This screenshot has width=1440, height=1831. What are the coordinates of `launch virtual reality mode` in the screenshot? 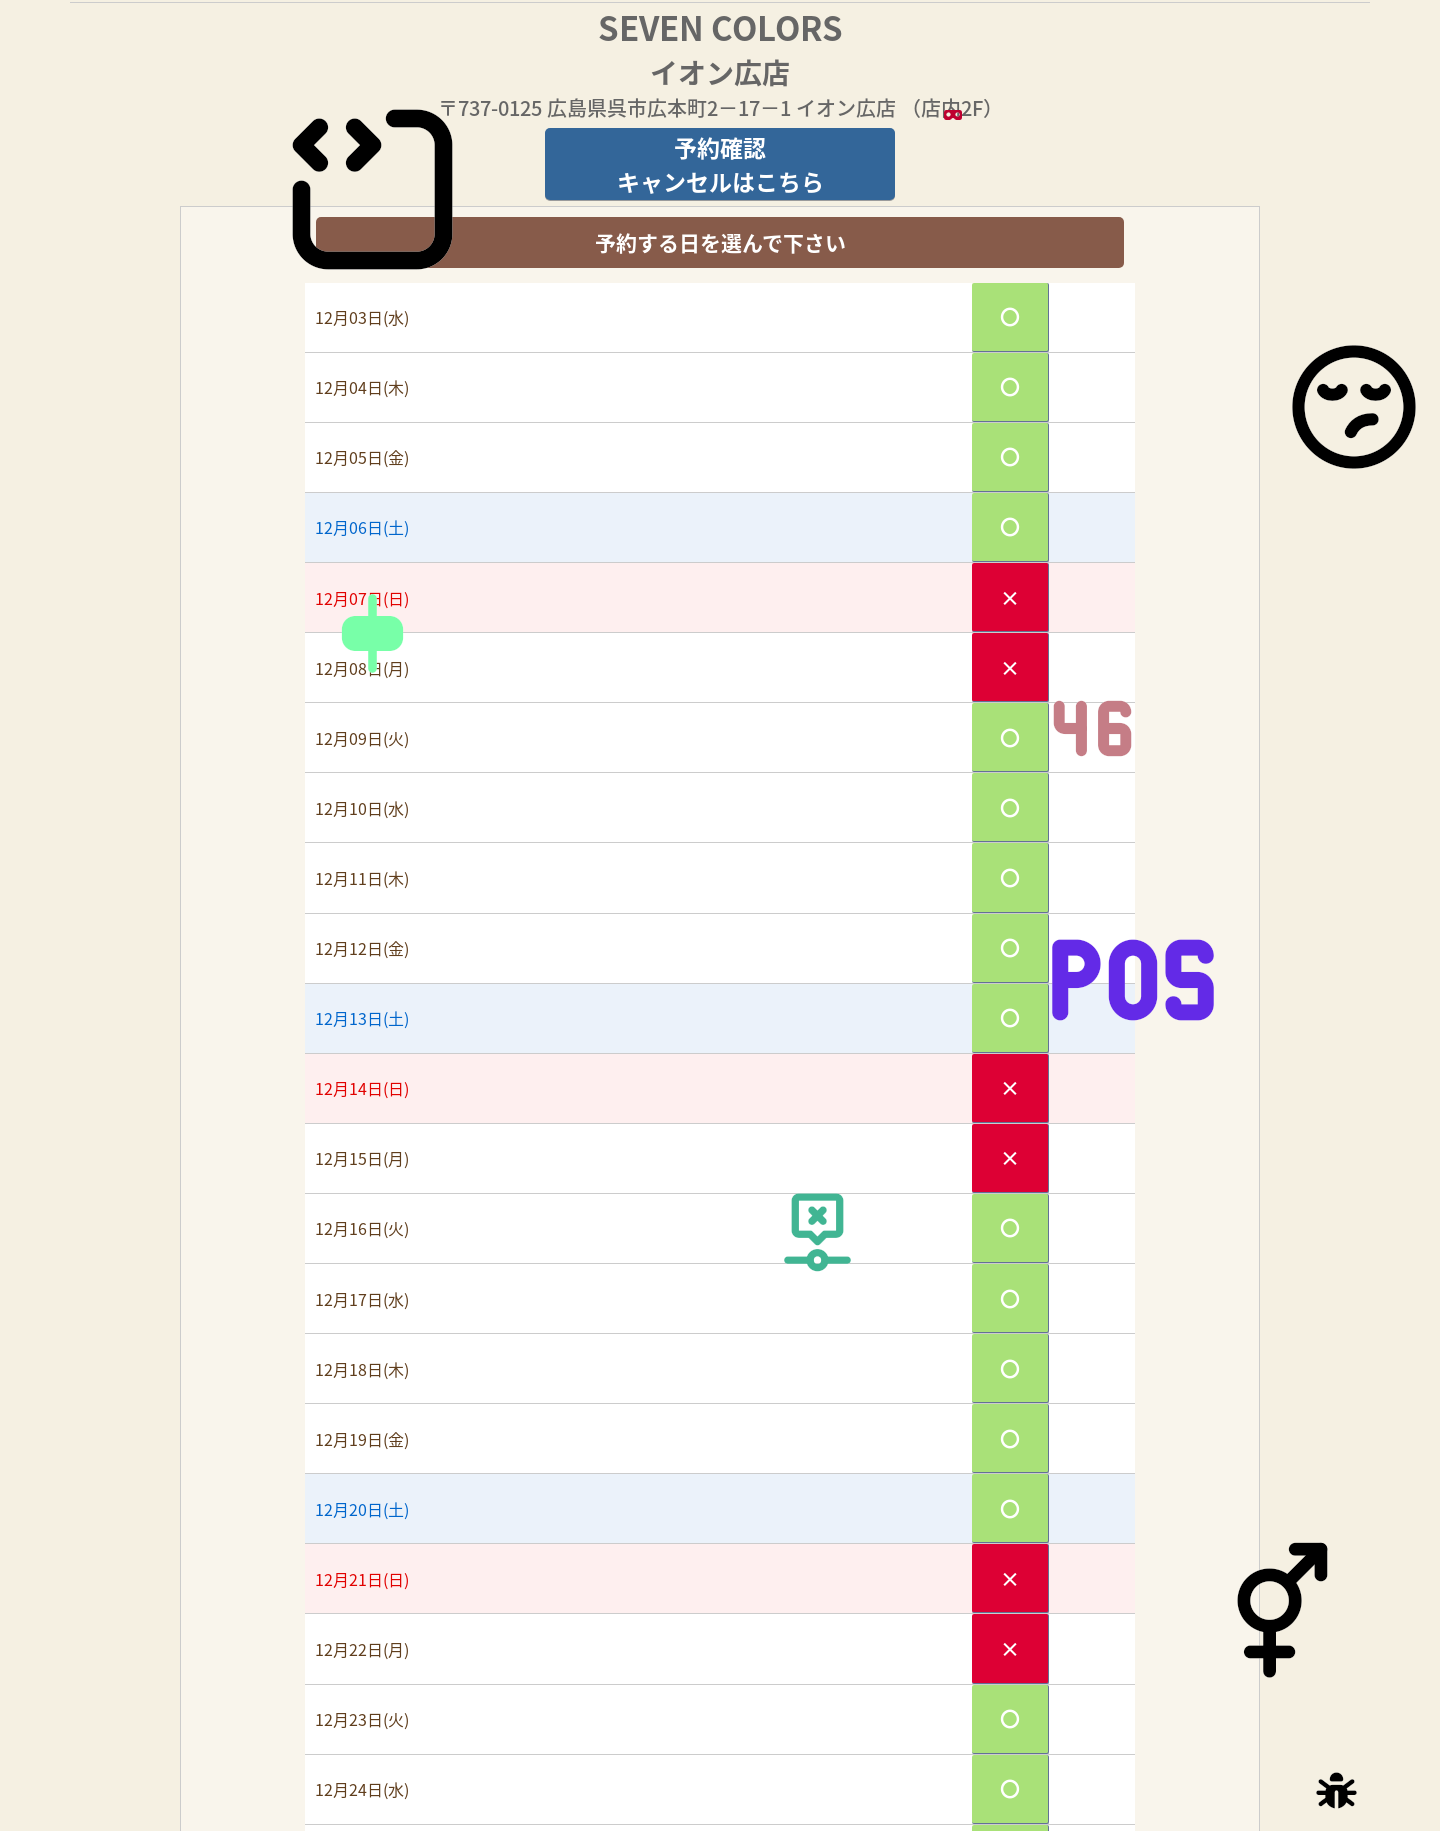 It's located at (953, 115).